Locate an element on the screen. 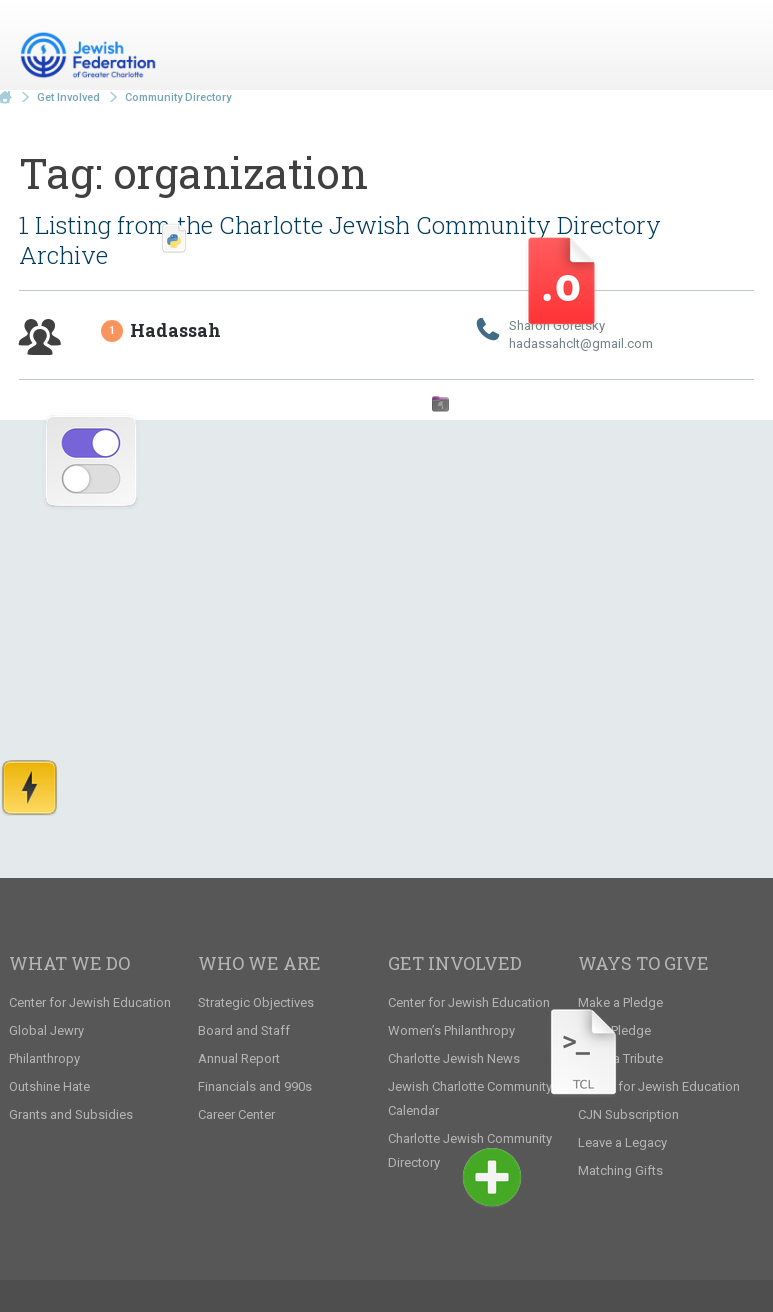  folder synced with insync cloud service is located at coordinates (440, 403).